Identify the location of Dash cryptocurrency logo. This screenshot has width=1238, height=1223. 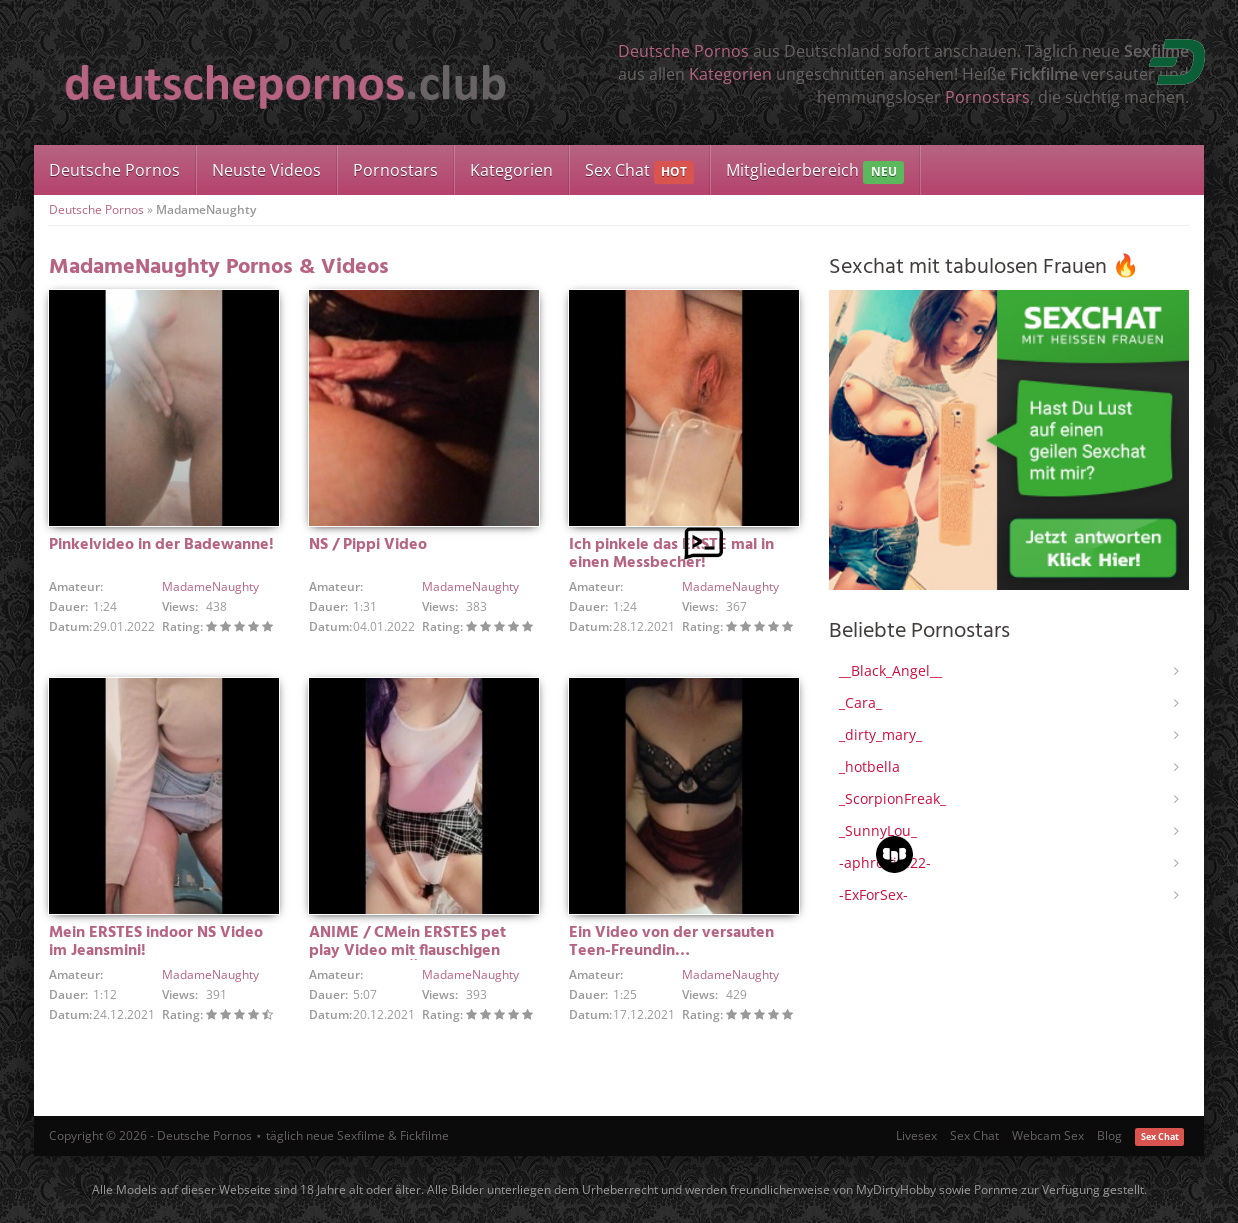
(1177, 62).